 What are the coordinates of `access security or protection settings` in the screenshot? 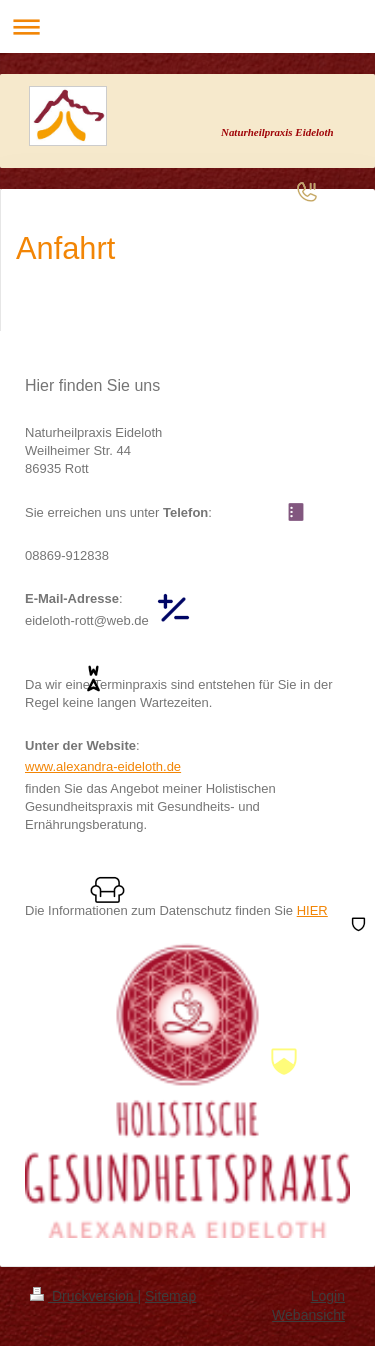 It's located at (284, 1060).